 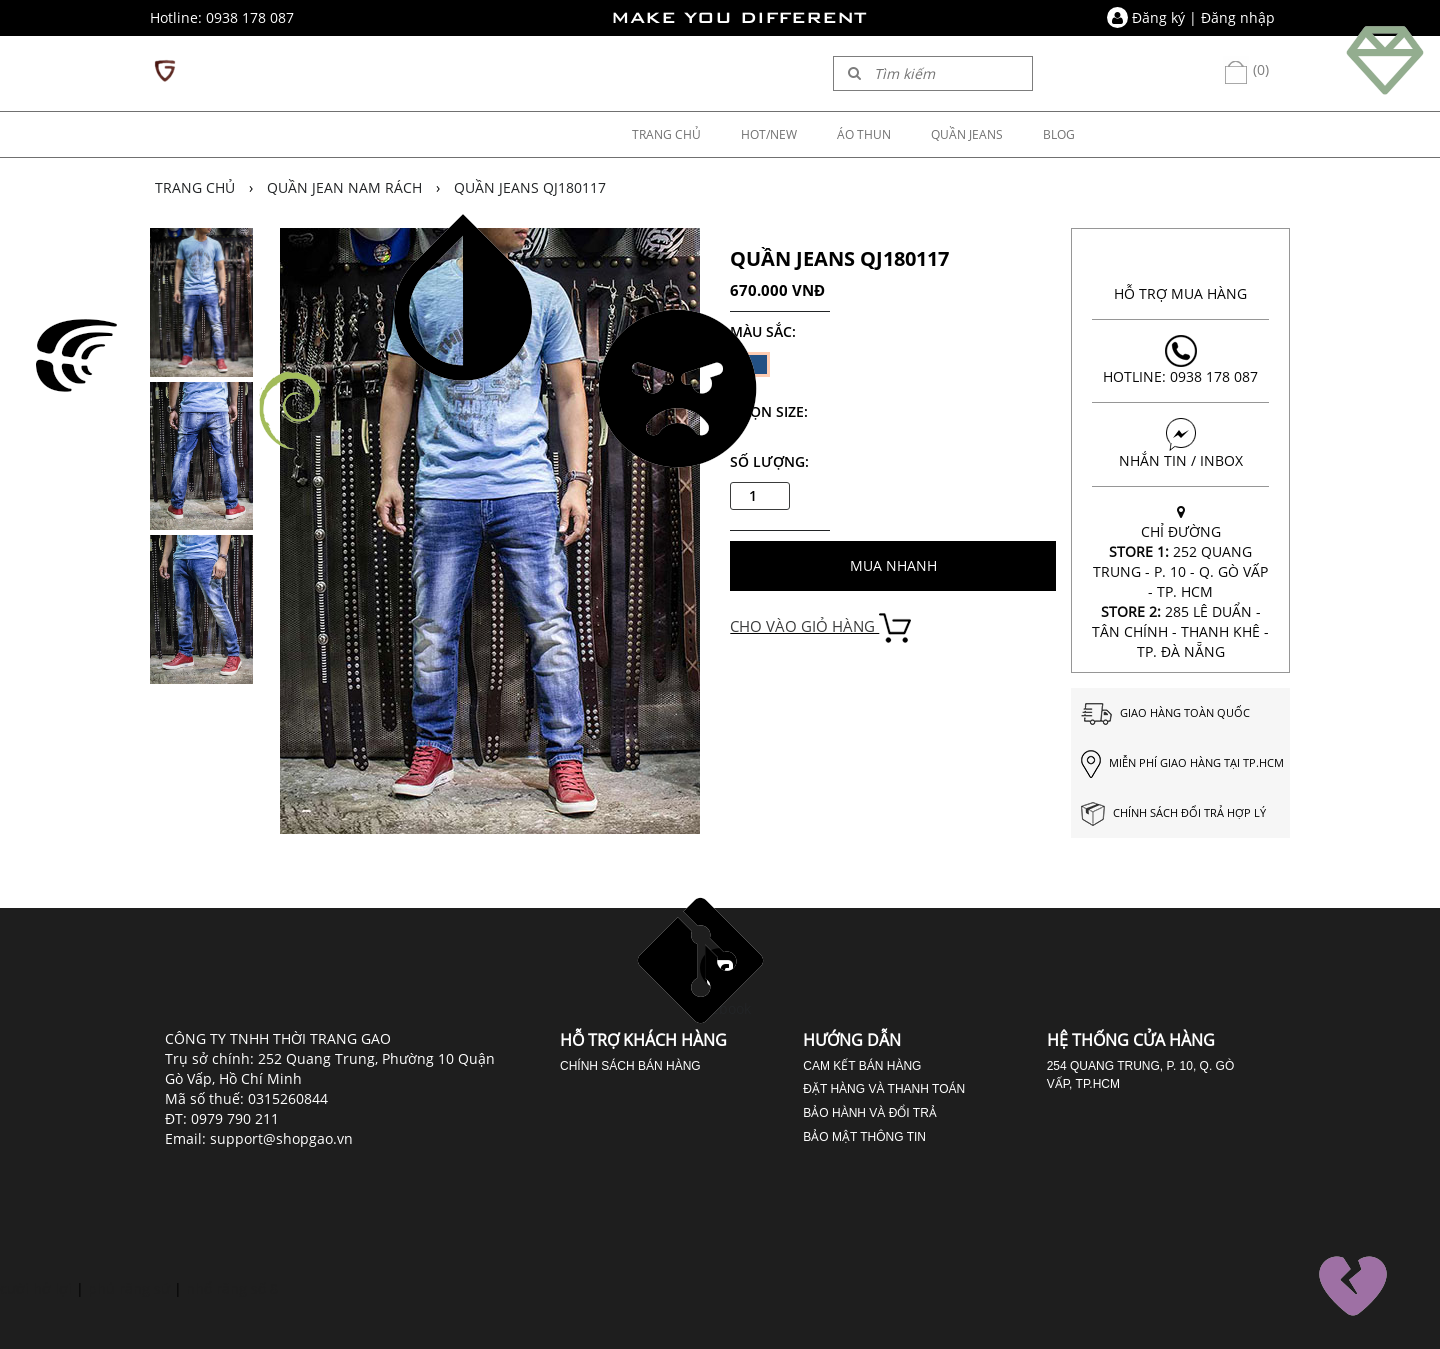 What do you see at coordinates (677, 388) in the screenshot?
I see `react to a message with anger` at bounding box center [677, 388].